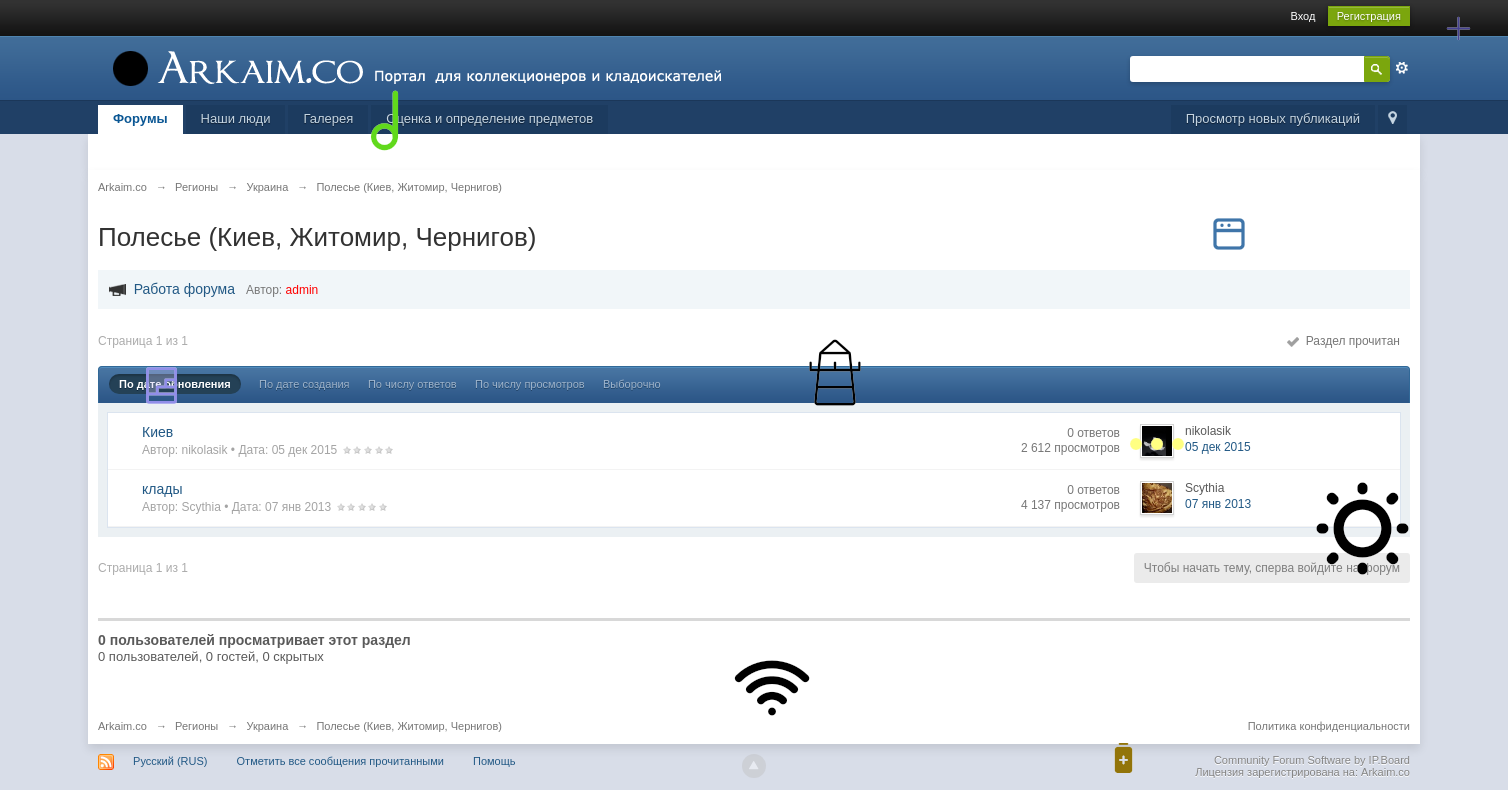 The image size is (1508, 790). I want to click on decrease screen brightness, so click(1362, 528).